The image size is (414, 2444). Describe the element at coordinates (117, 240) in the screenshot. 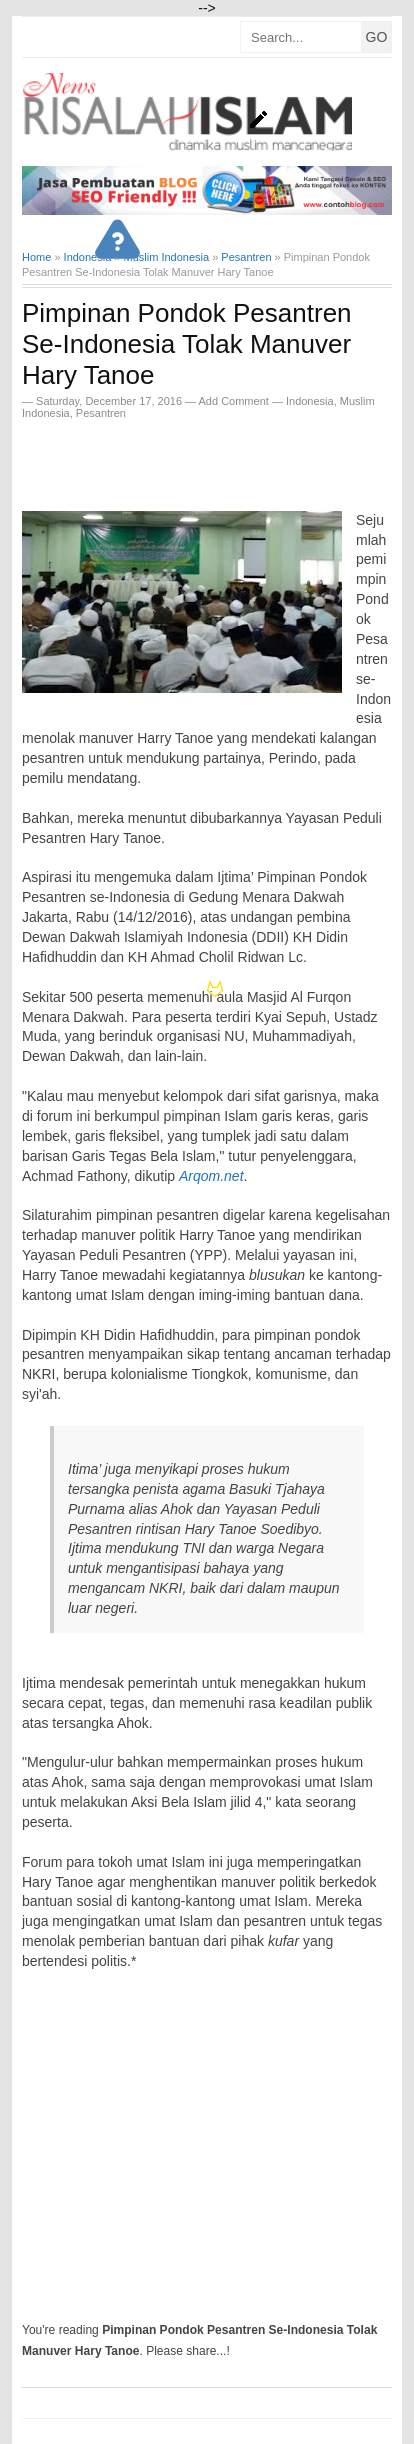

I see `indicates a warning or caution that requires attention` at that location.